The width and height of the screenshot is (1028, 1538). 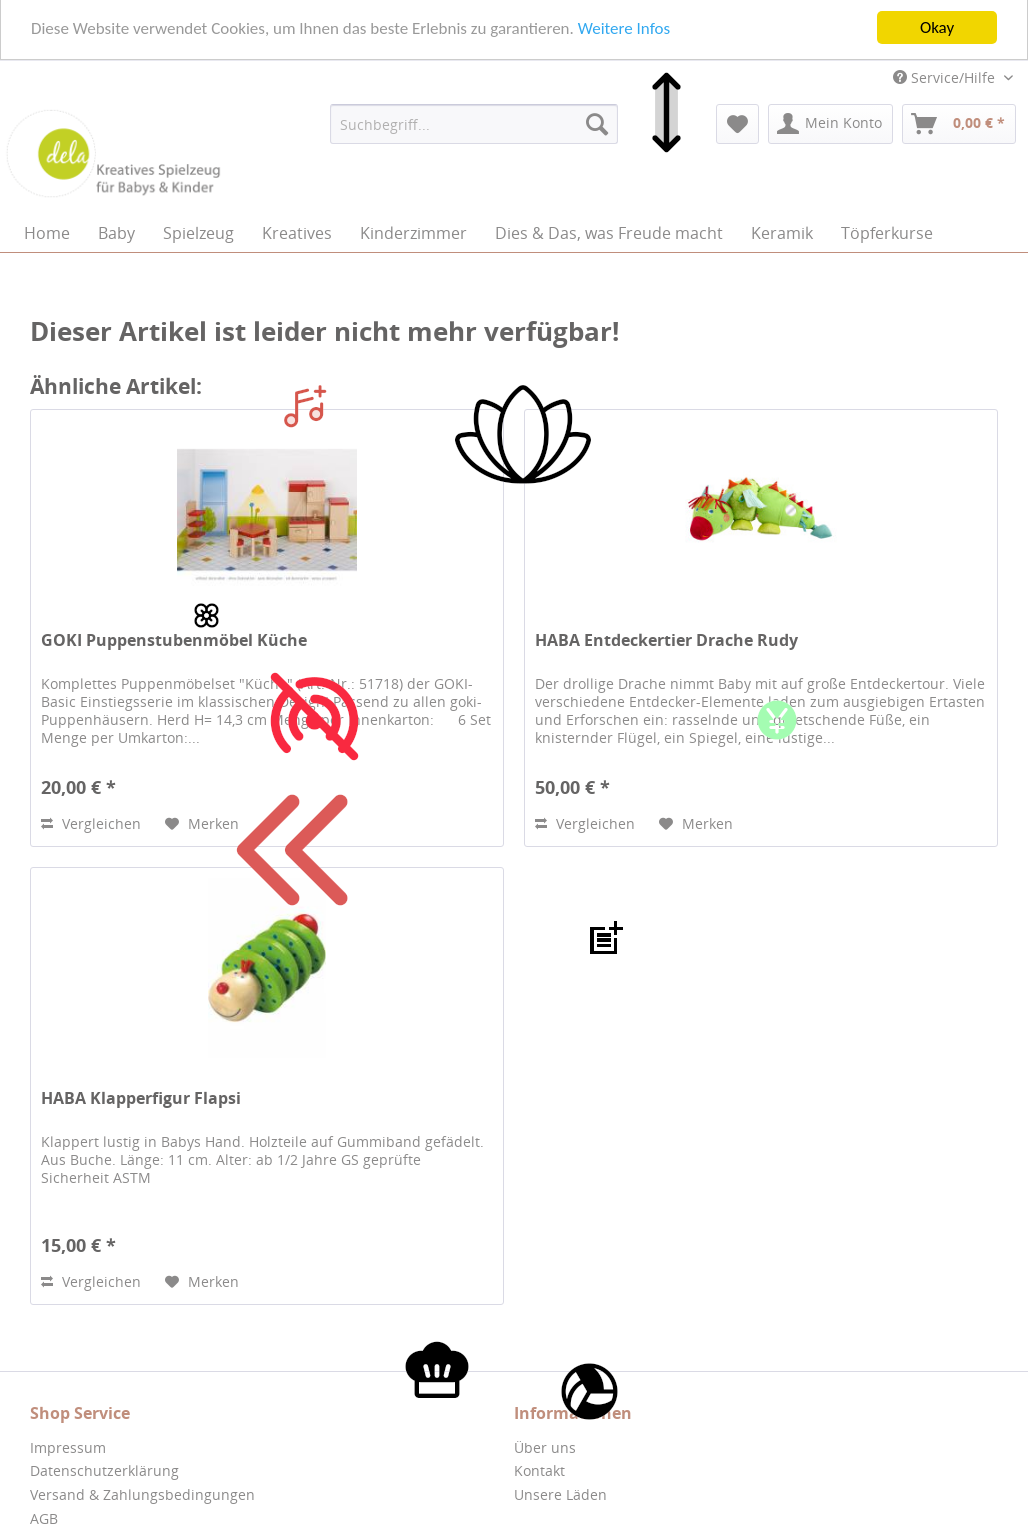 What do you see at coordinates (666, 112) in the screenshot?
I see `adjust height or vertical size` at bounding box center [666, 112].